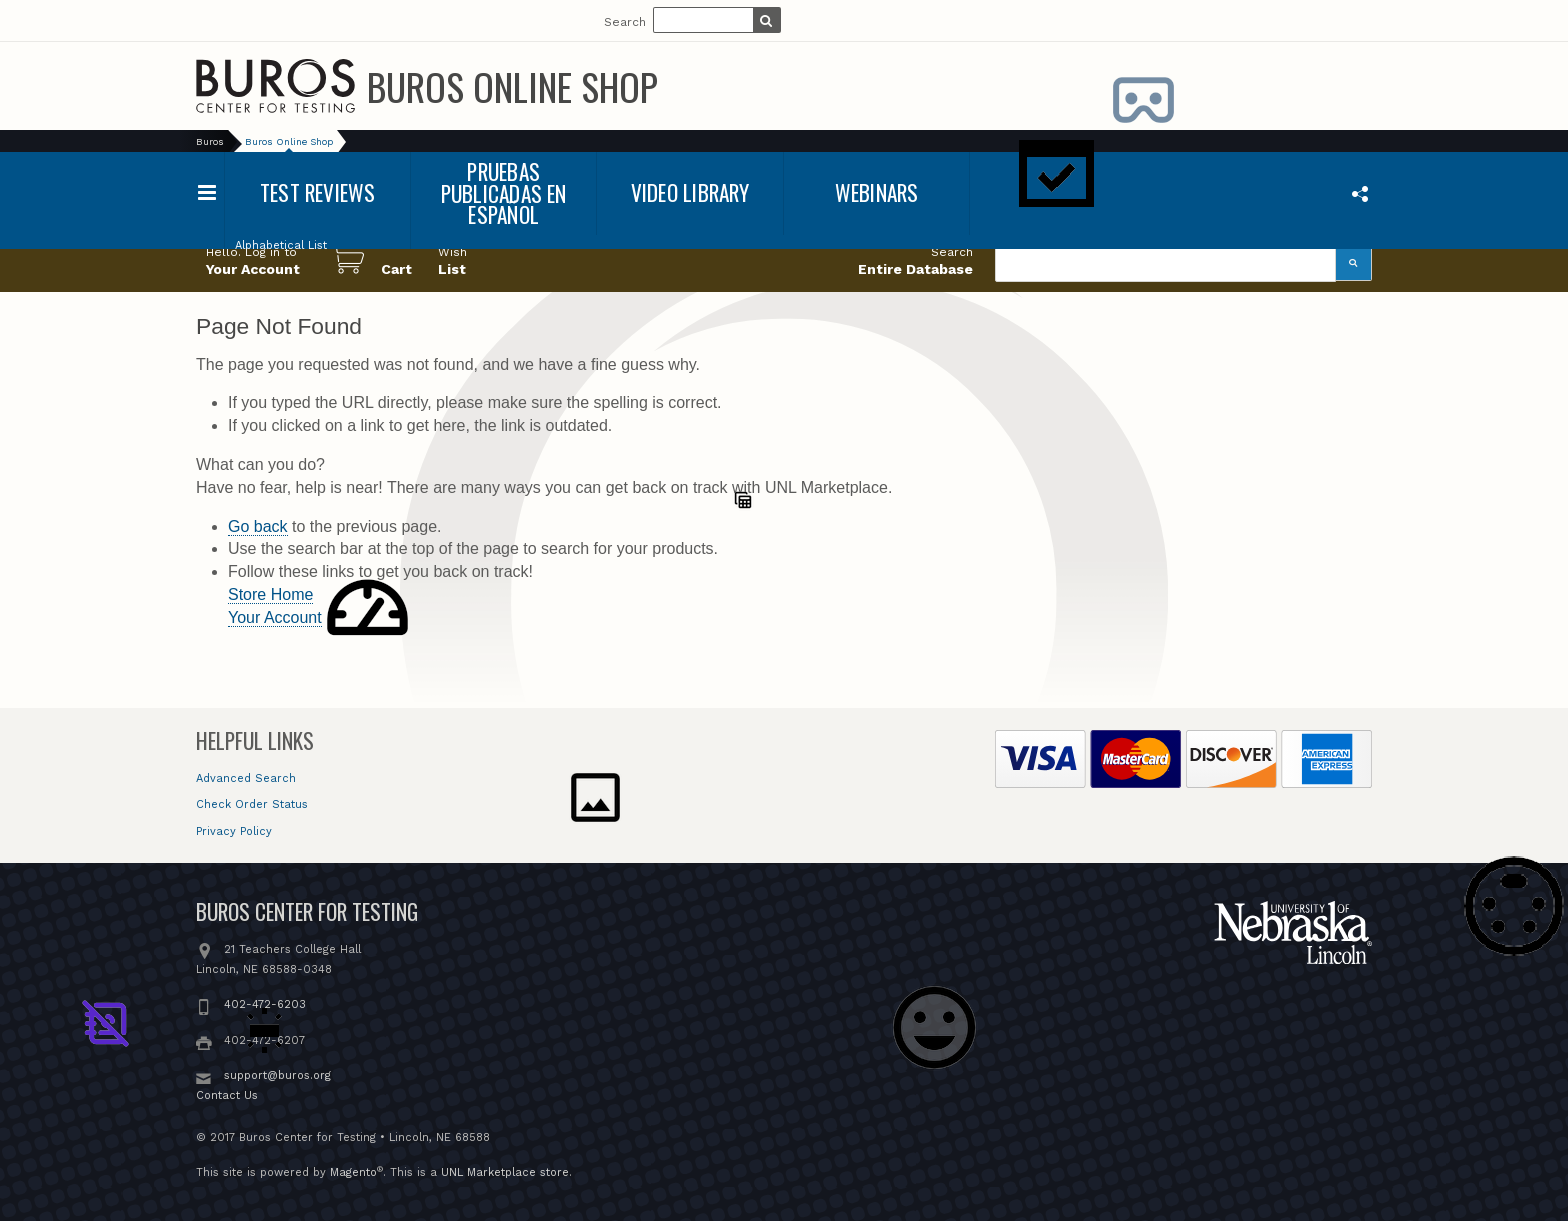  What do you see at coordinates (595, 797) in the screenshot?
I see `view original image without cropping` at bounding box center [595, 797].